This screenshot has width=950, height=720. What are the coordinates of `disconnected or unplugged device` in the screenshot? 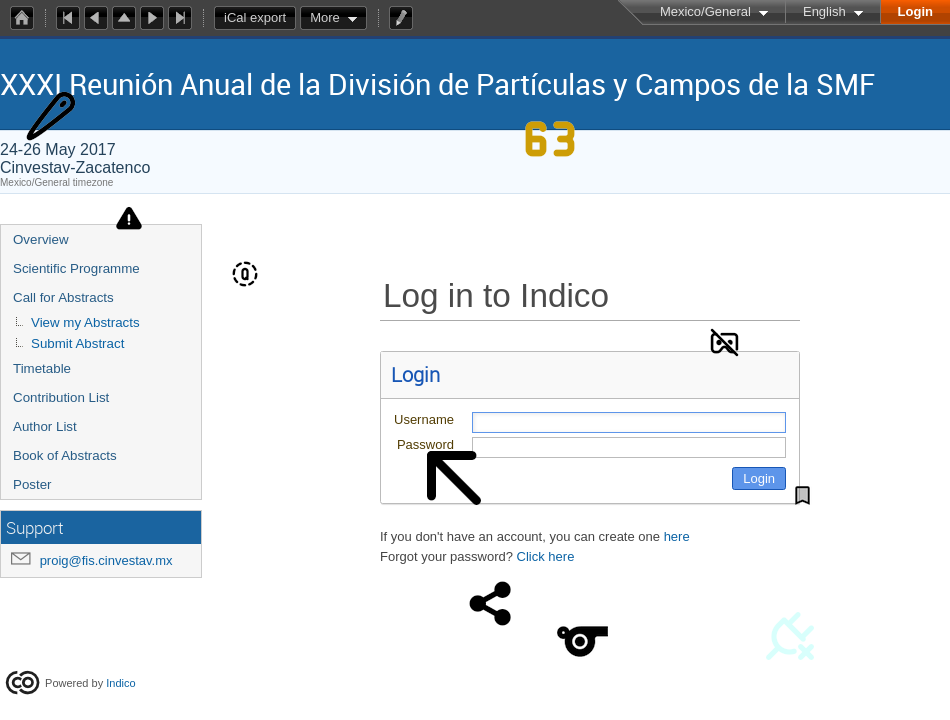 It's located at (790, 636).